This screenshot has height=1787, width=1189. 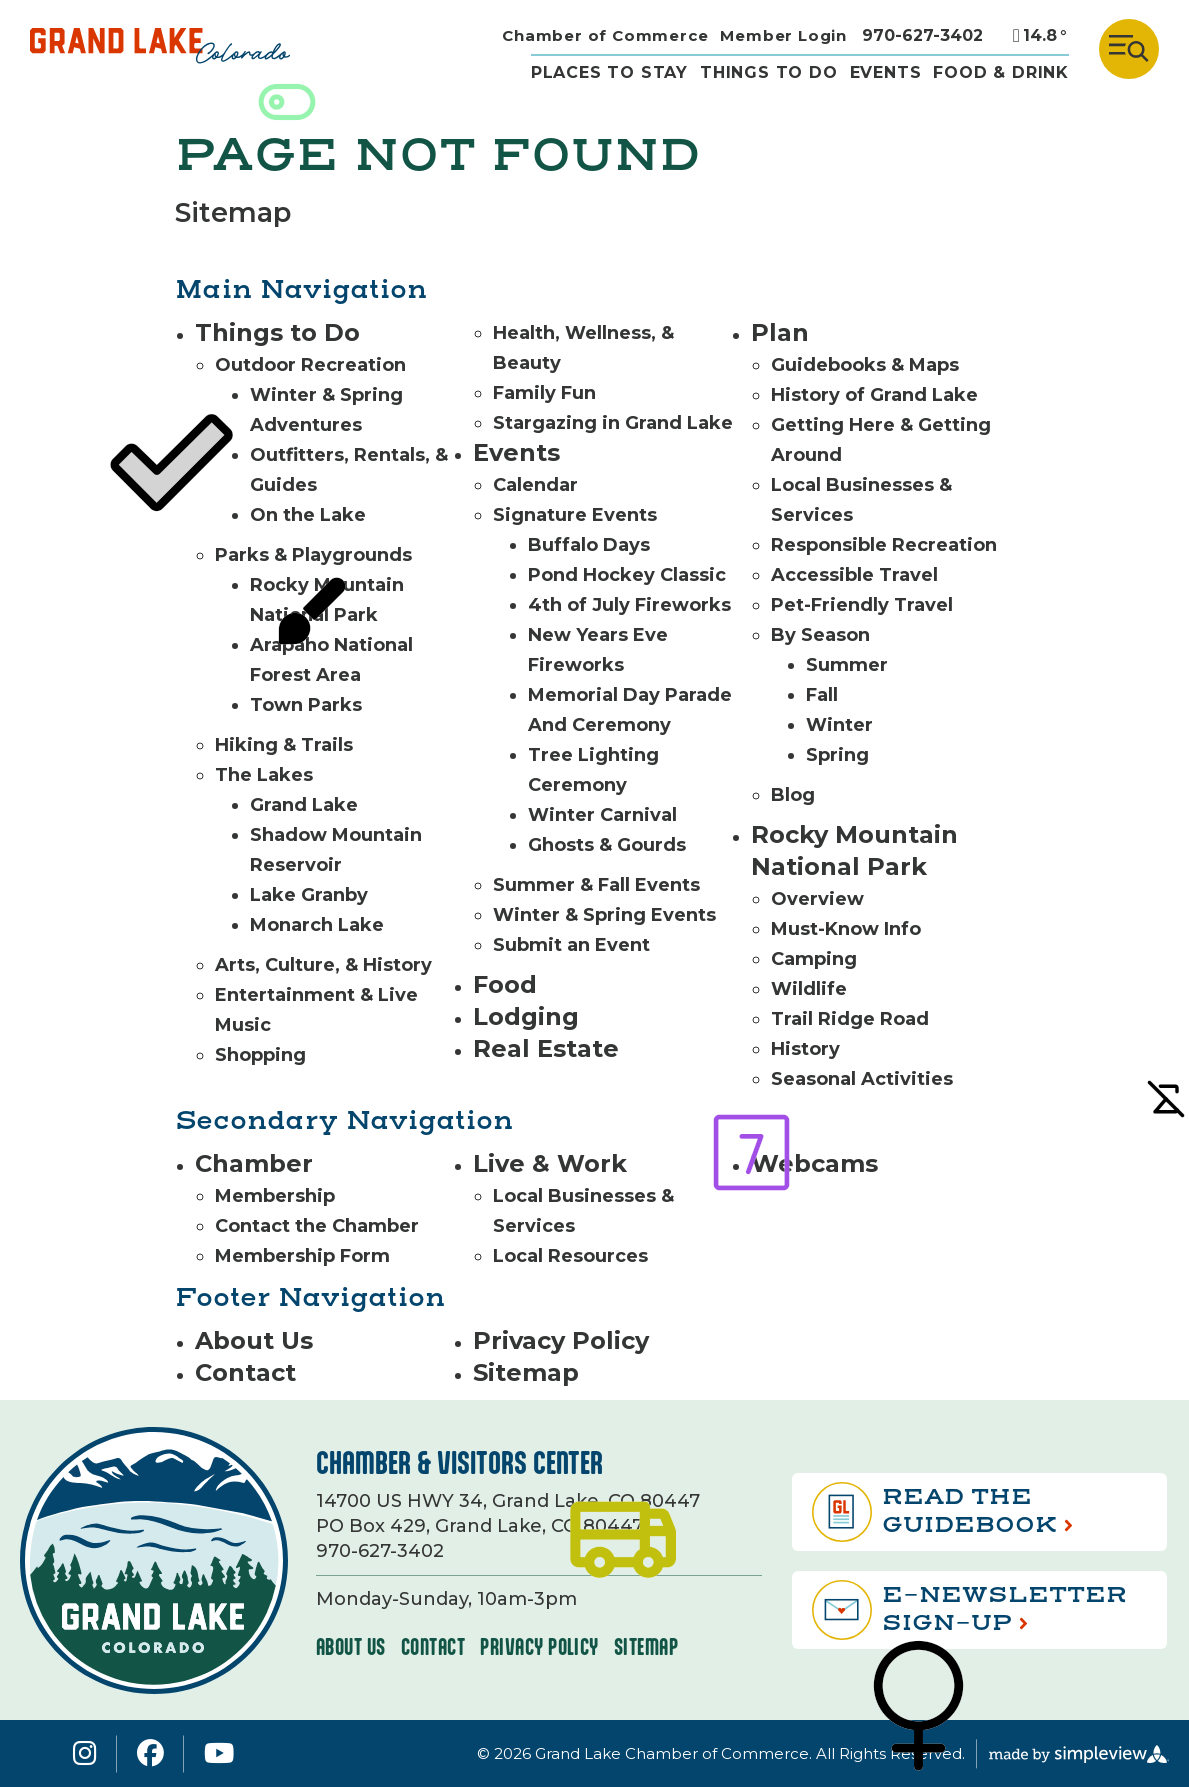 I want to click on indicates item number seven in a list or sequence, so click(x=751, y=1152).